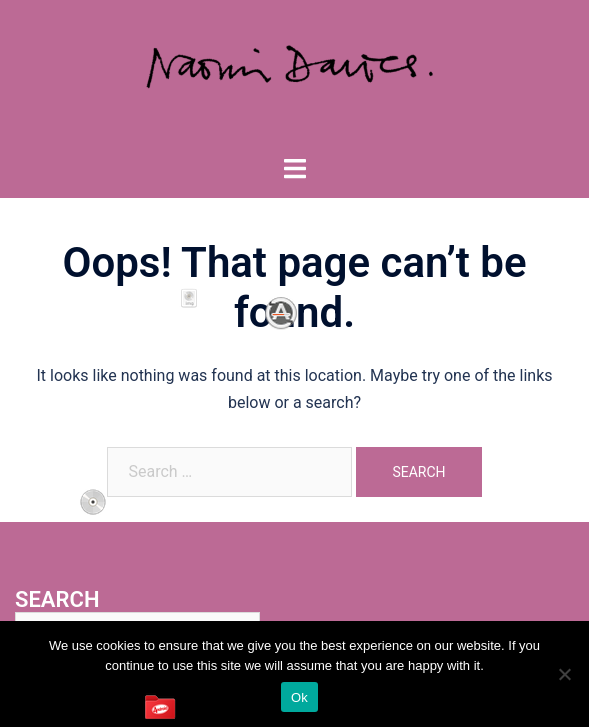  Describe the element at coordinates (189, 298) in the screenshot. I see `a raw disk image file` at that location.